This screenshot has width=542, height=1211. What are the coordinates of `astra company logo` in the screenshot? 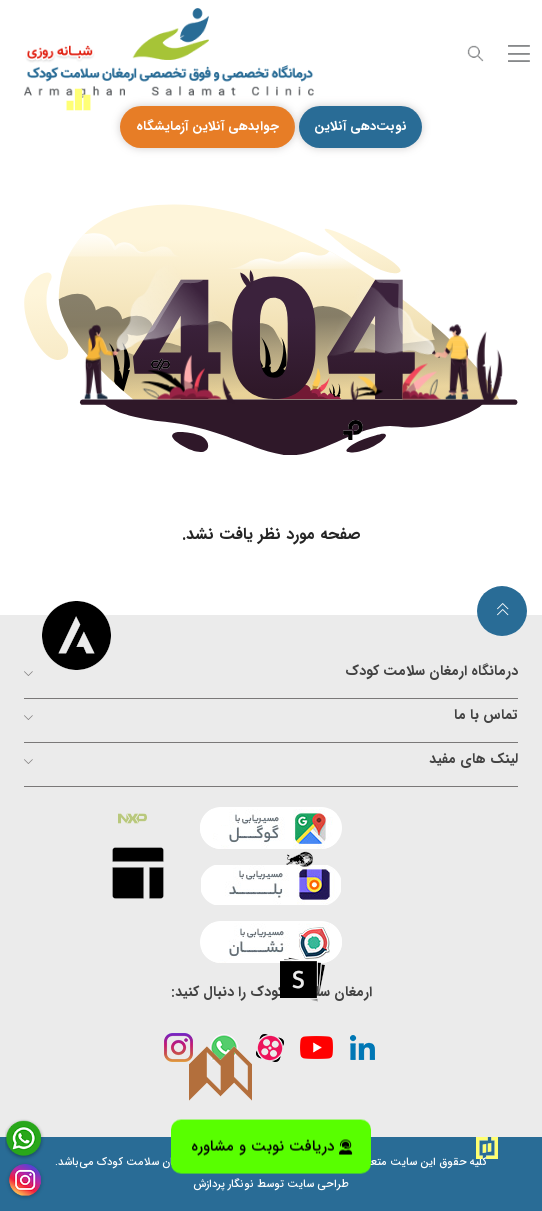 It's located at (76, 635).